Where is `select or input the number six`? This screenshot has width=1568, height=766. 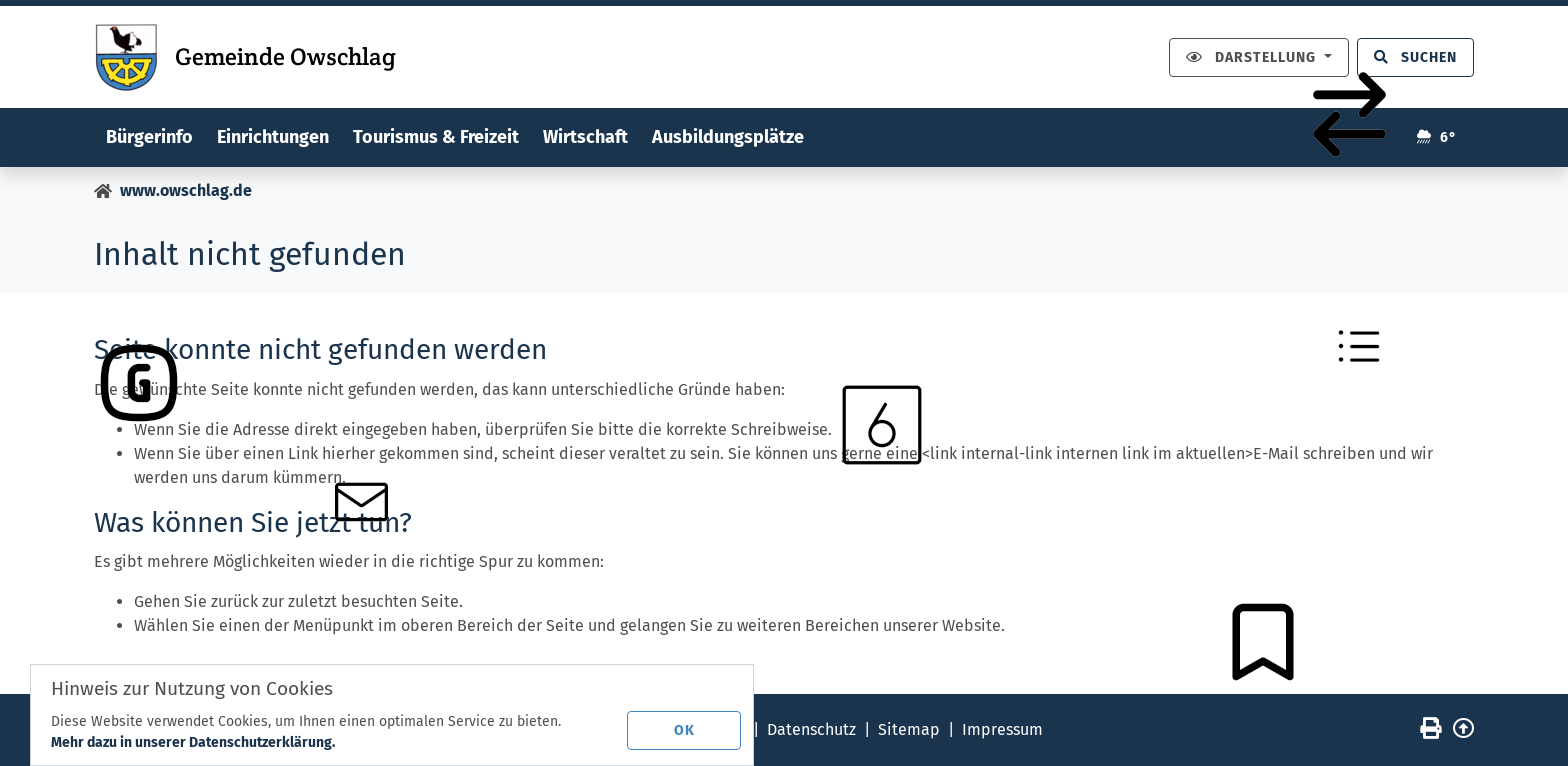
select or input the number six is located at coordinates (882, 425).